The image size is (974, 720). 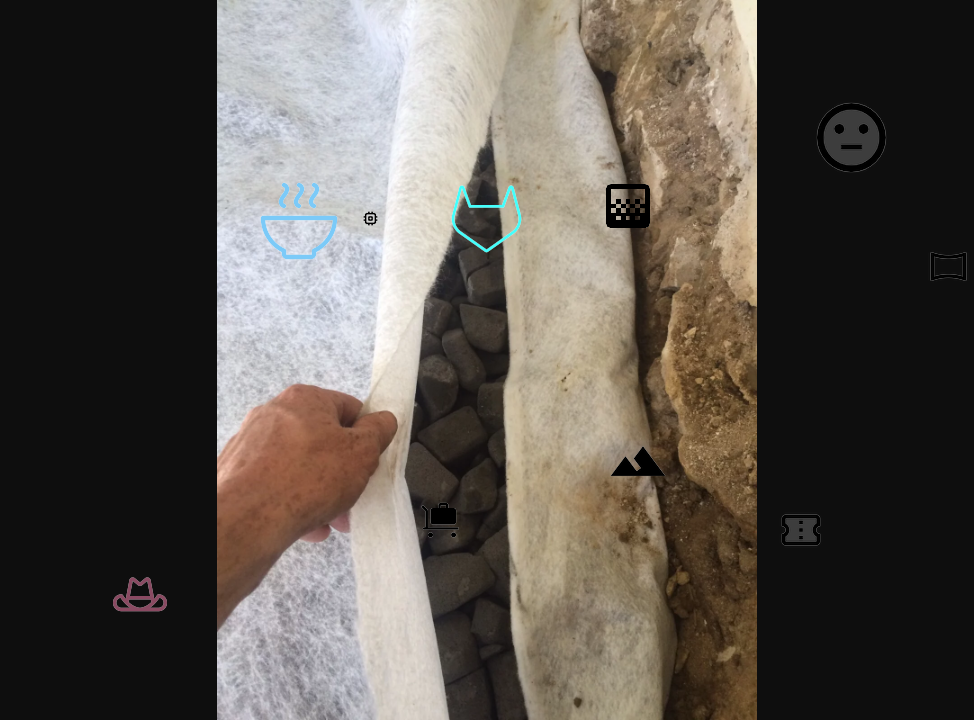 I want to click on indicates neutral feedback or rating, so click(x=851, y=137).